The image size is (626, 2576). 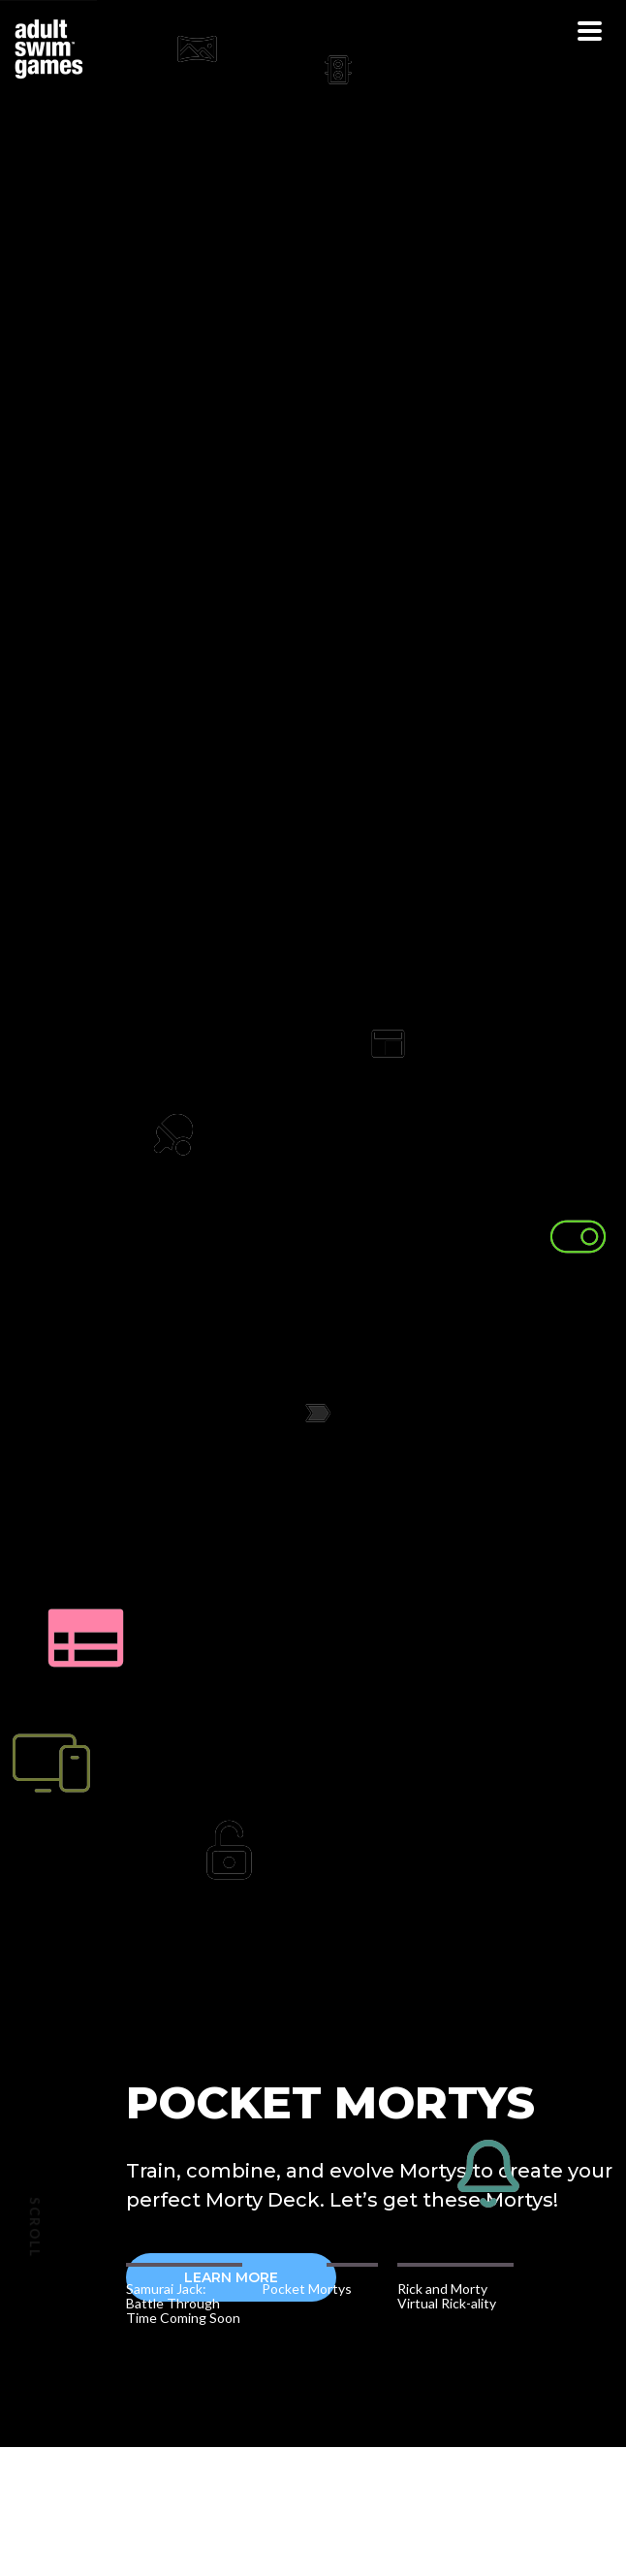 I want to click on view data in table format, so click(x=85, y=1638).